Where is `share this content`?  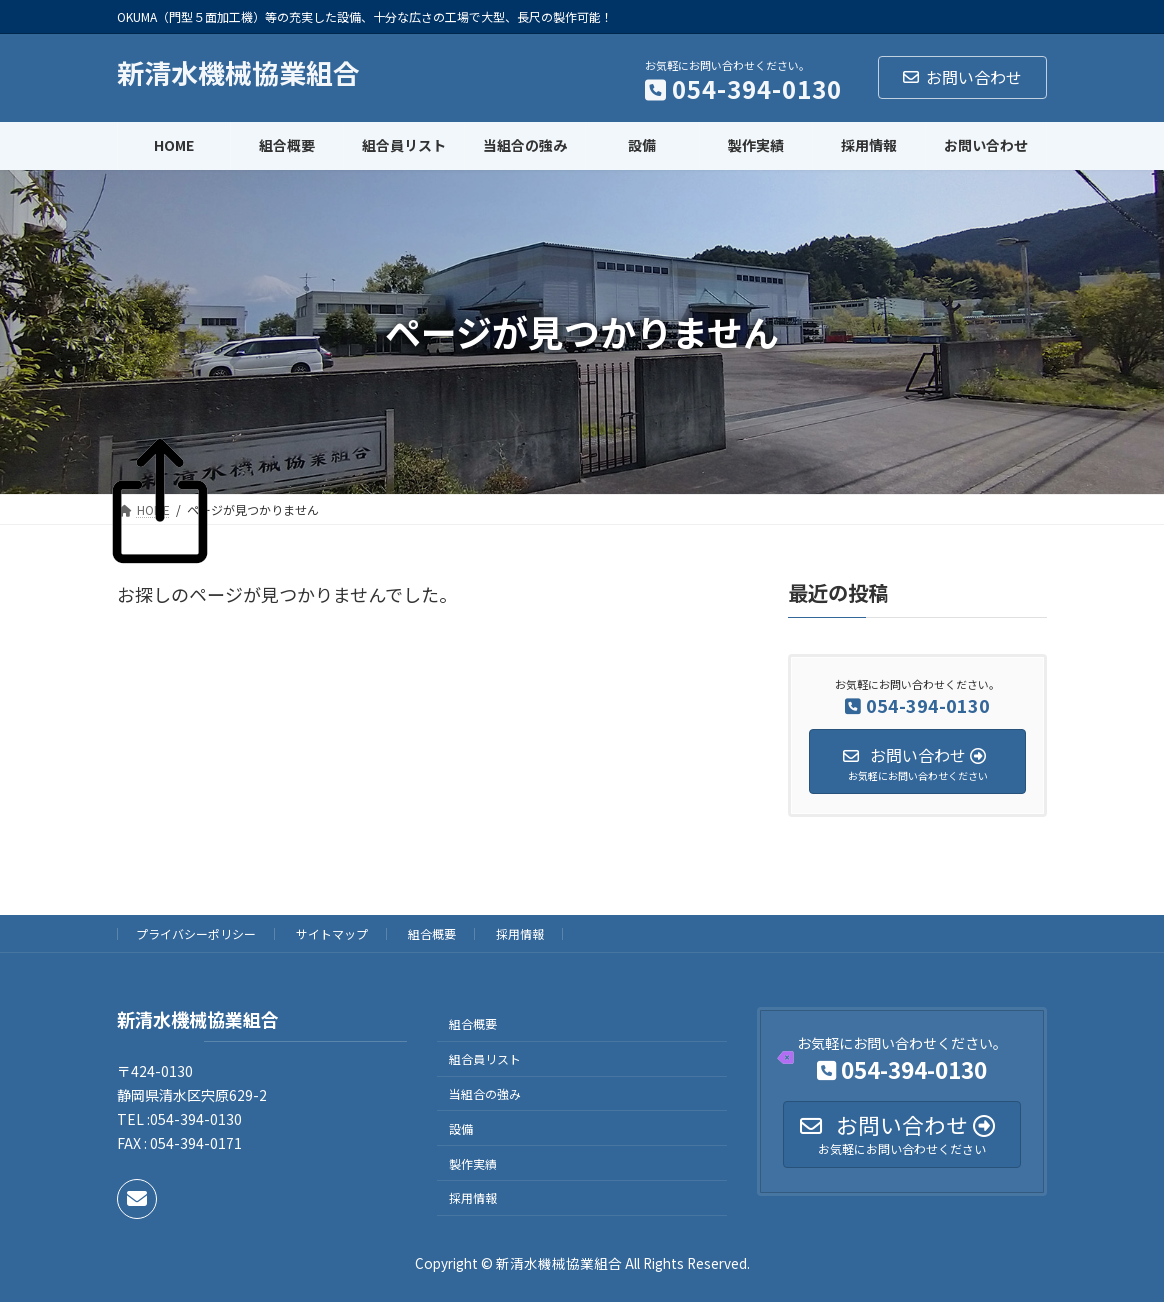 share this content is located at coordinates (160, 504).